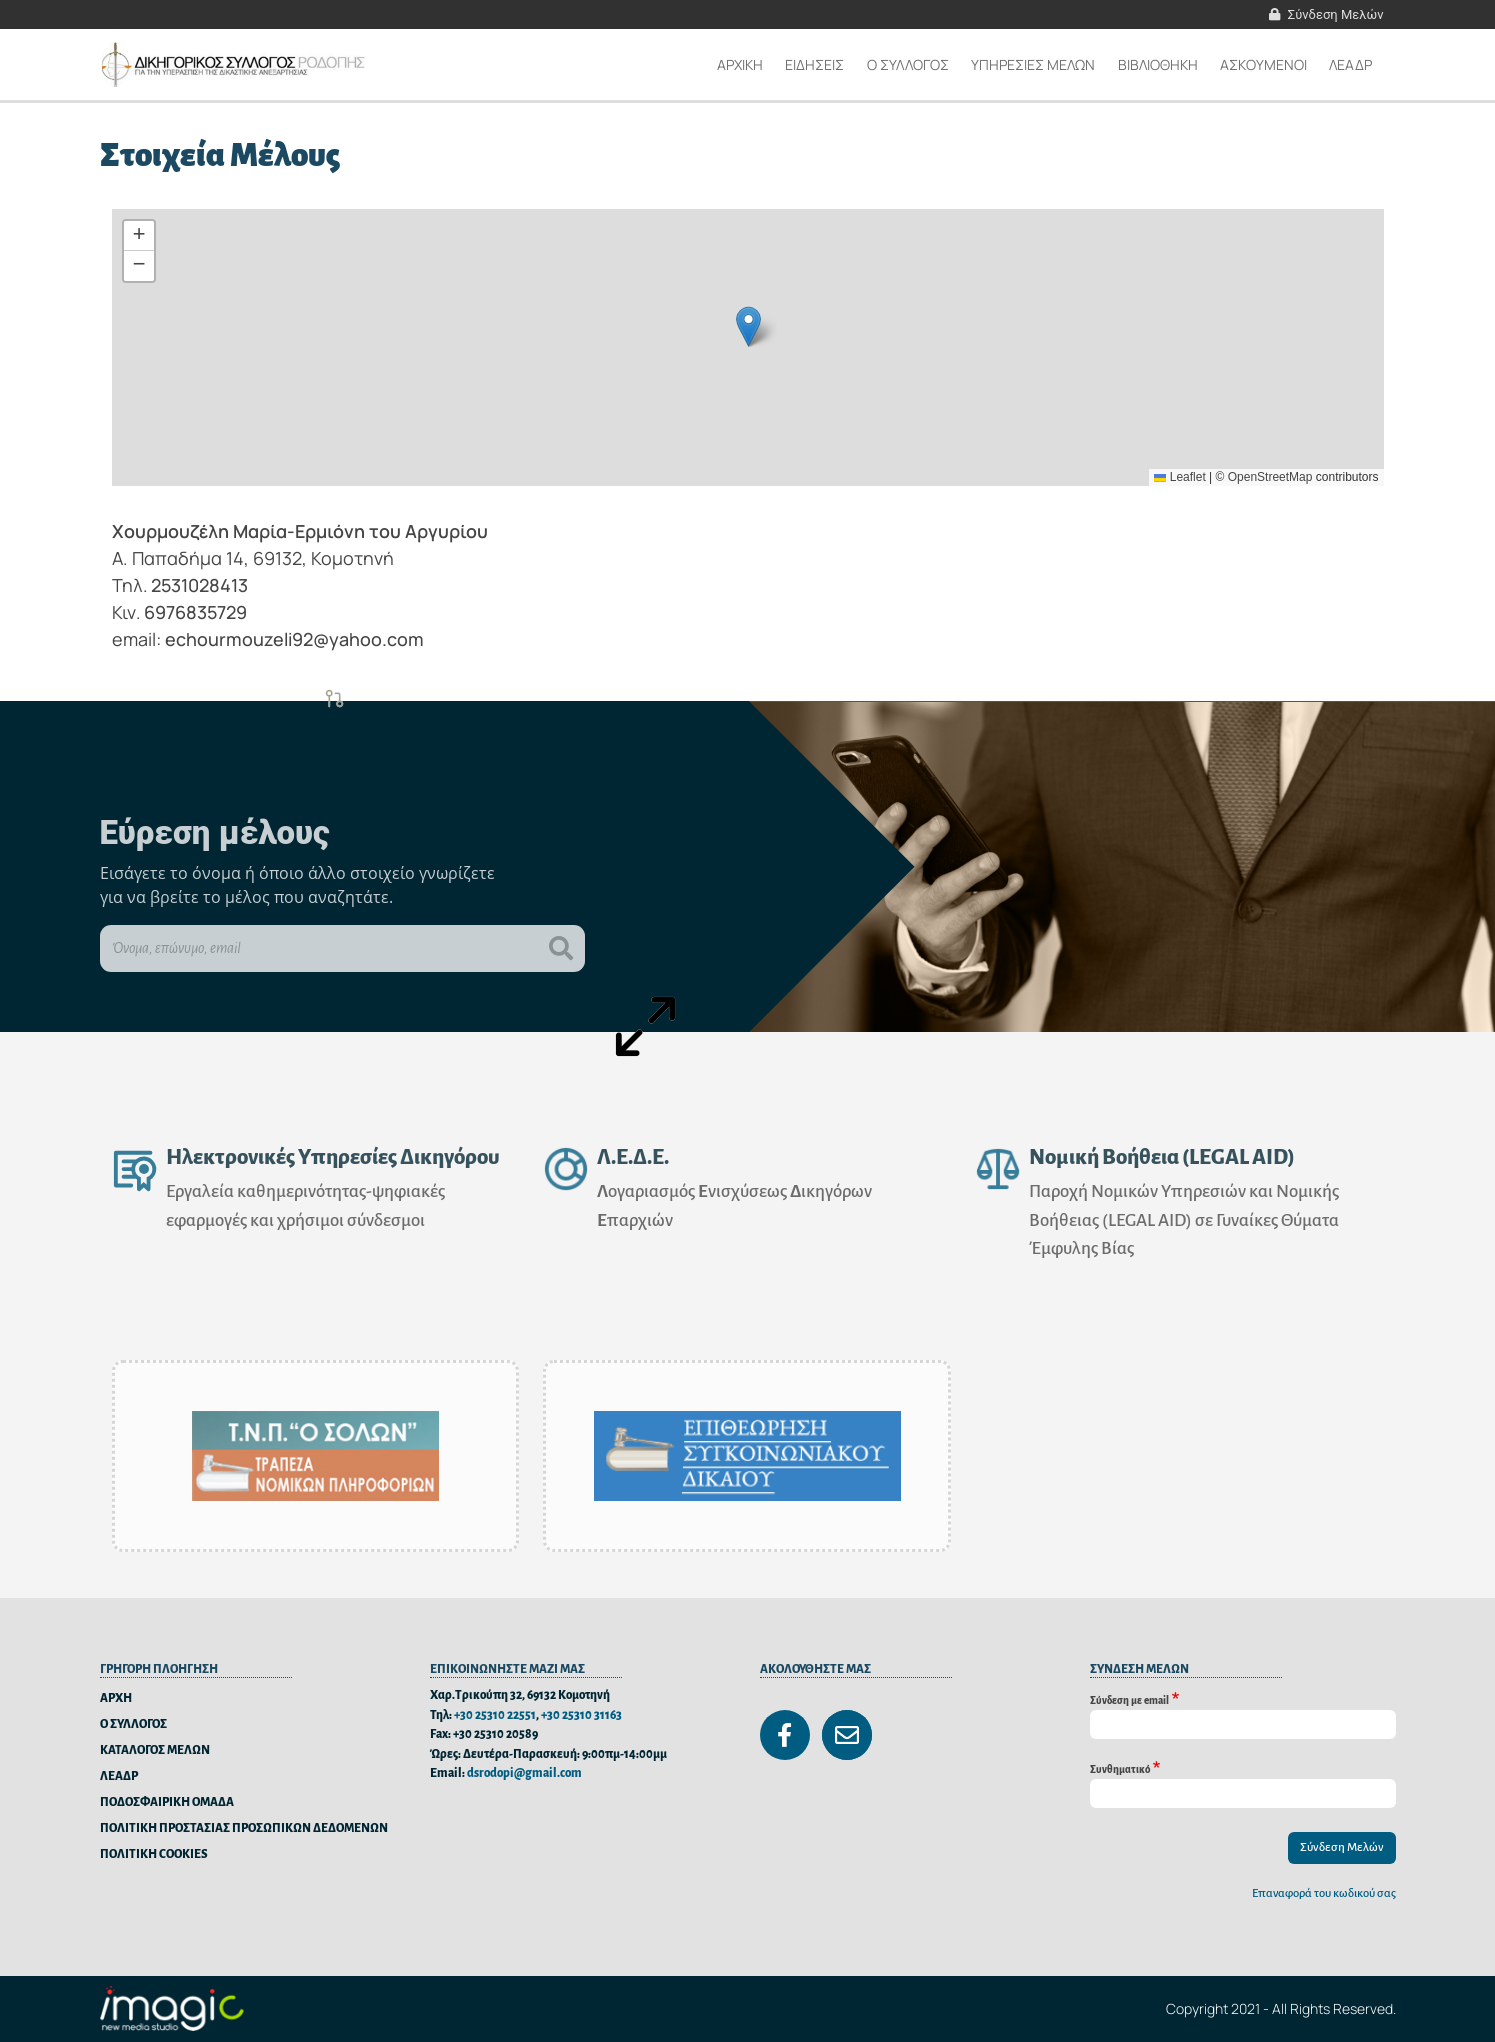  What do you see at coordinates (645, 1026) in the screenshot?
I see `expand content to full screen` at bounding box center [645, 1026].